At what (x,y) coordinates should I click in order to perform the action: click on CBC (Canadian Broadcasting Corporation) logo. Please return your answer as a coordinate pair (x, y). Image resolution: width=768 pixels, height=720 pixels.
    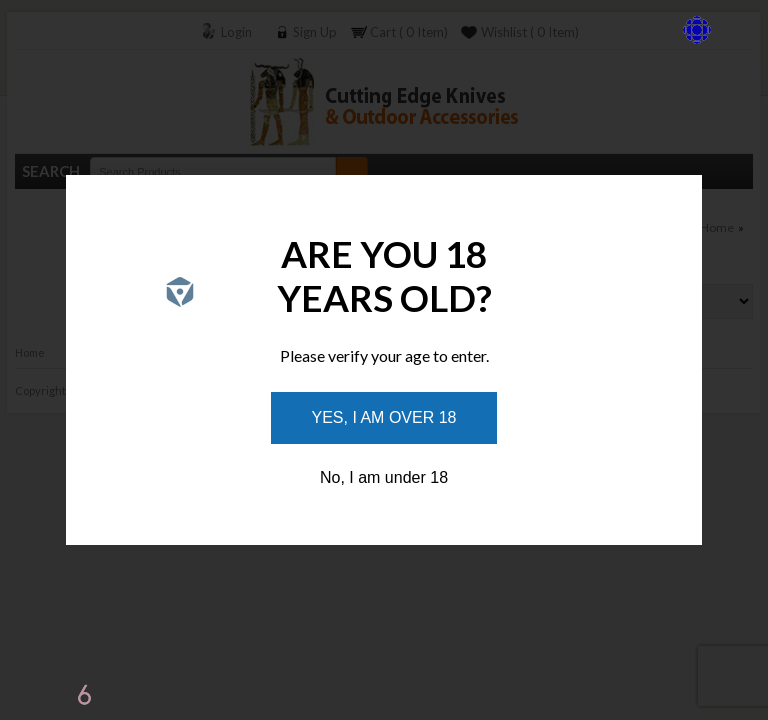
    Looking at the image, I should click on (697, 30).